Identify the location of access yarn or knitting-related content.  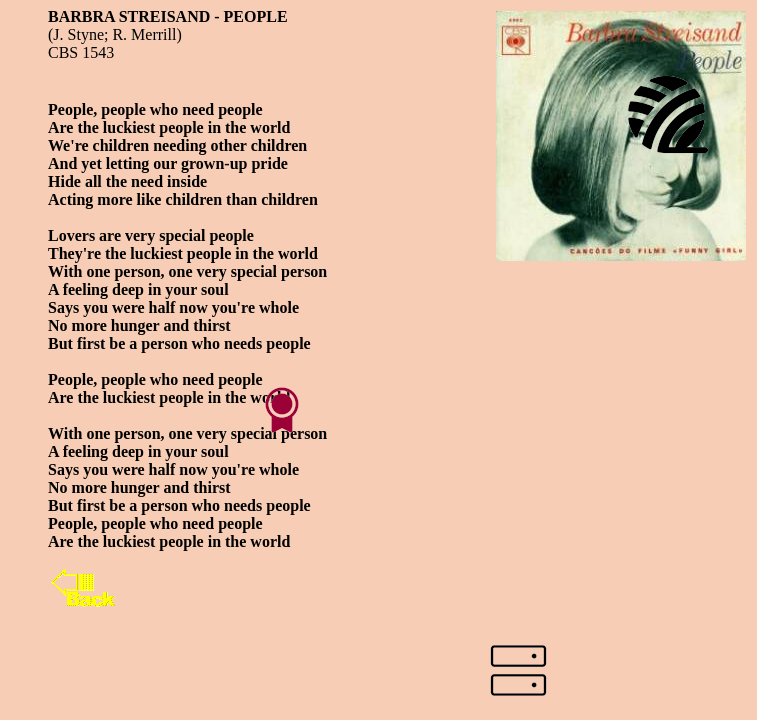
(666, 114).